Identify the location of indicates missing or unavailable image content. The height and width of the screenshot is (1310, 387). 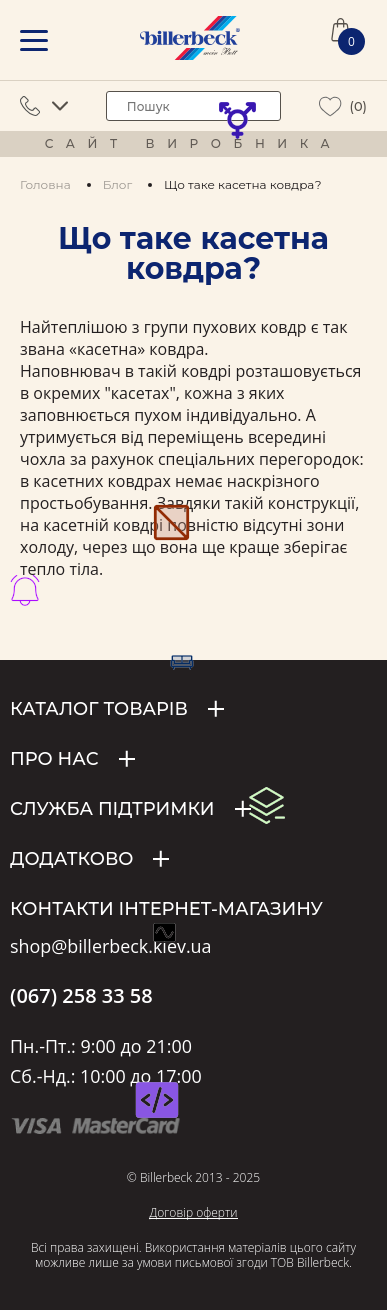
(171, 522).